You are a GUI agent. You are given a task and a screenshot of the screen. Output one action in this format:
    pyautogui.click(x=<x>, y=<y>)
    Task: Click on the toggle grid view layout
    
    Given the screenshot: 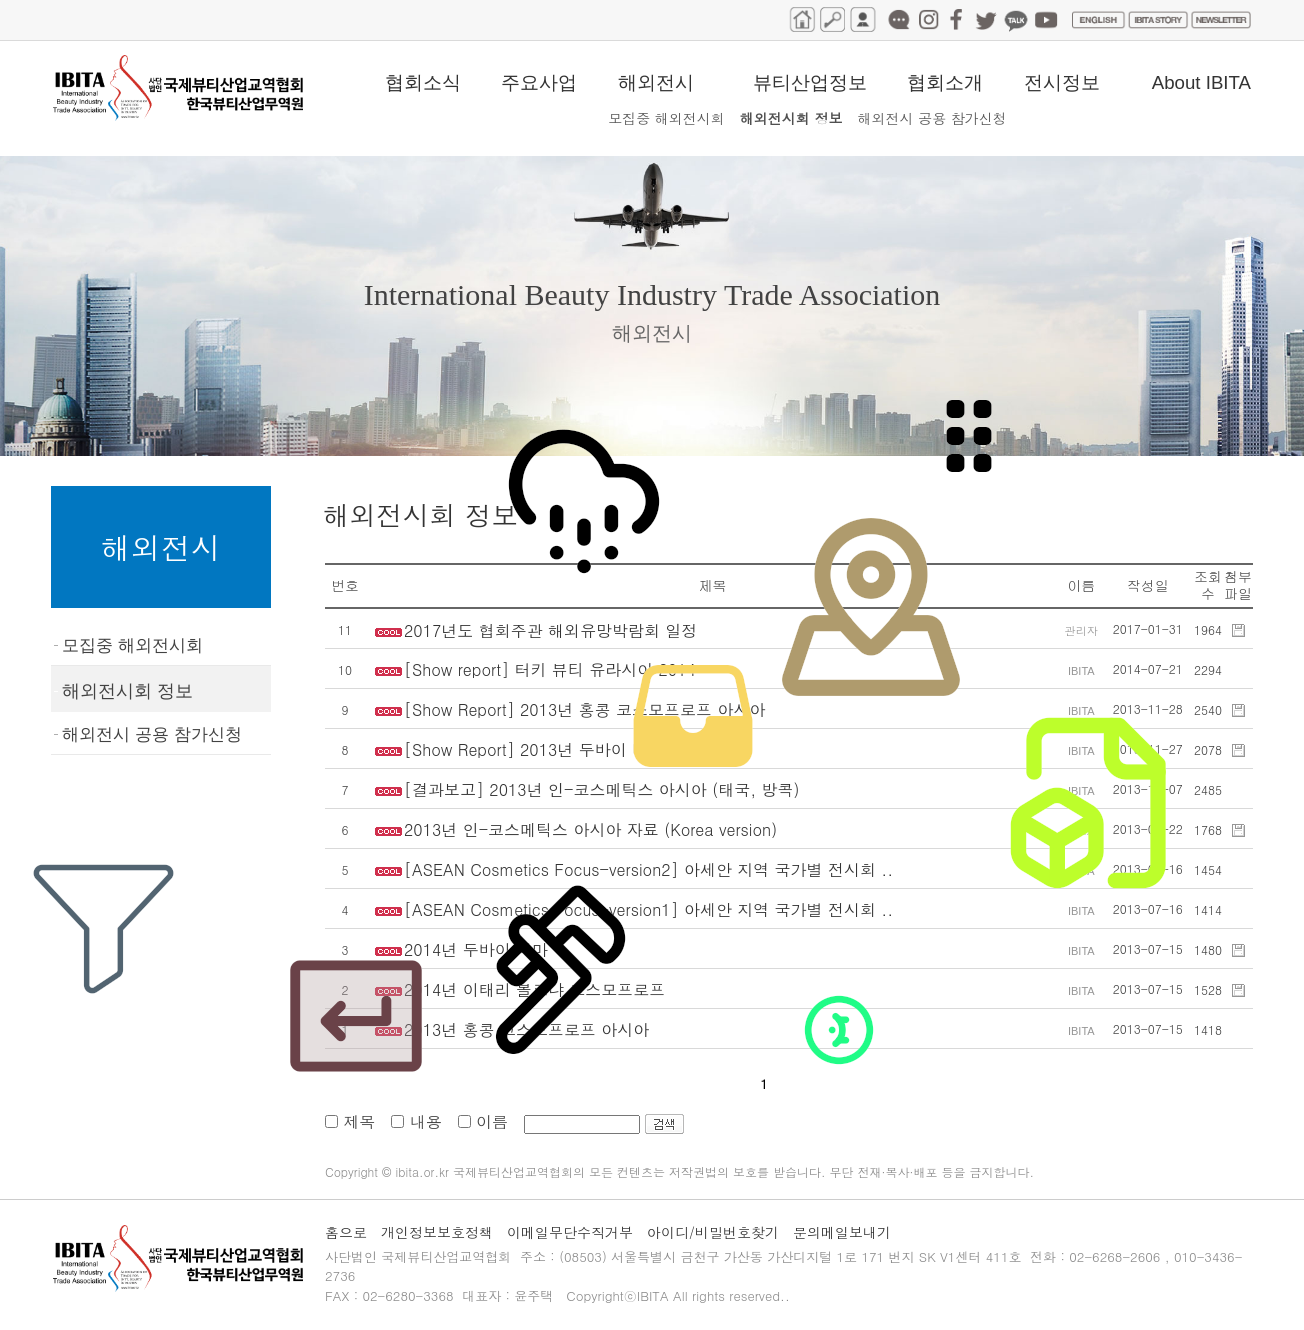 What is the action you would take?
    pyautogui.click(x=969, y=436)
    